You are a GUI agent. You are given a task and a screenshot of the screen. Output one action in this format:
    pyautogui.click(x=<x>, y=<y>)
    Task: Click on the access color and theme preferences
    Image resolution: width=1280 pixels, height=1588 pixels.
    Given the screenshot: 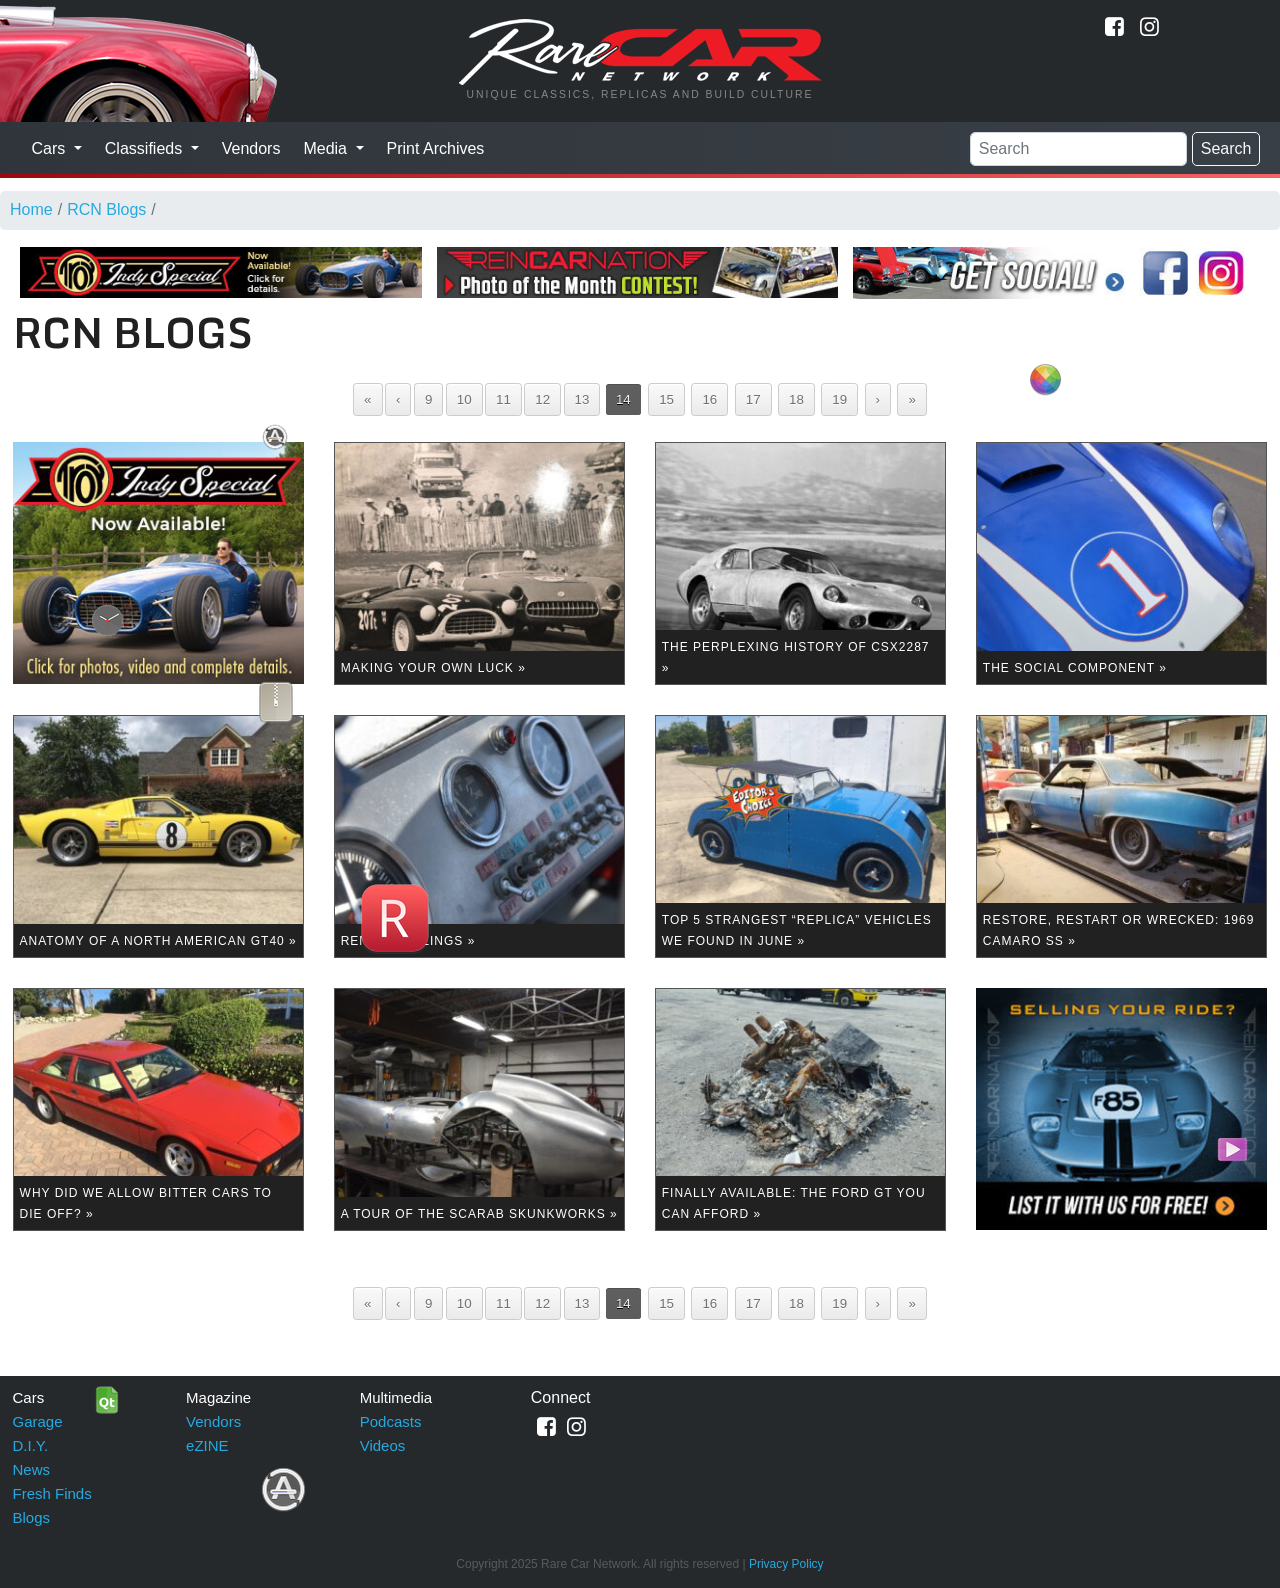 What is the action you would take?
    pyautogui.click(x=1045, y=379)
    